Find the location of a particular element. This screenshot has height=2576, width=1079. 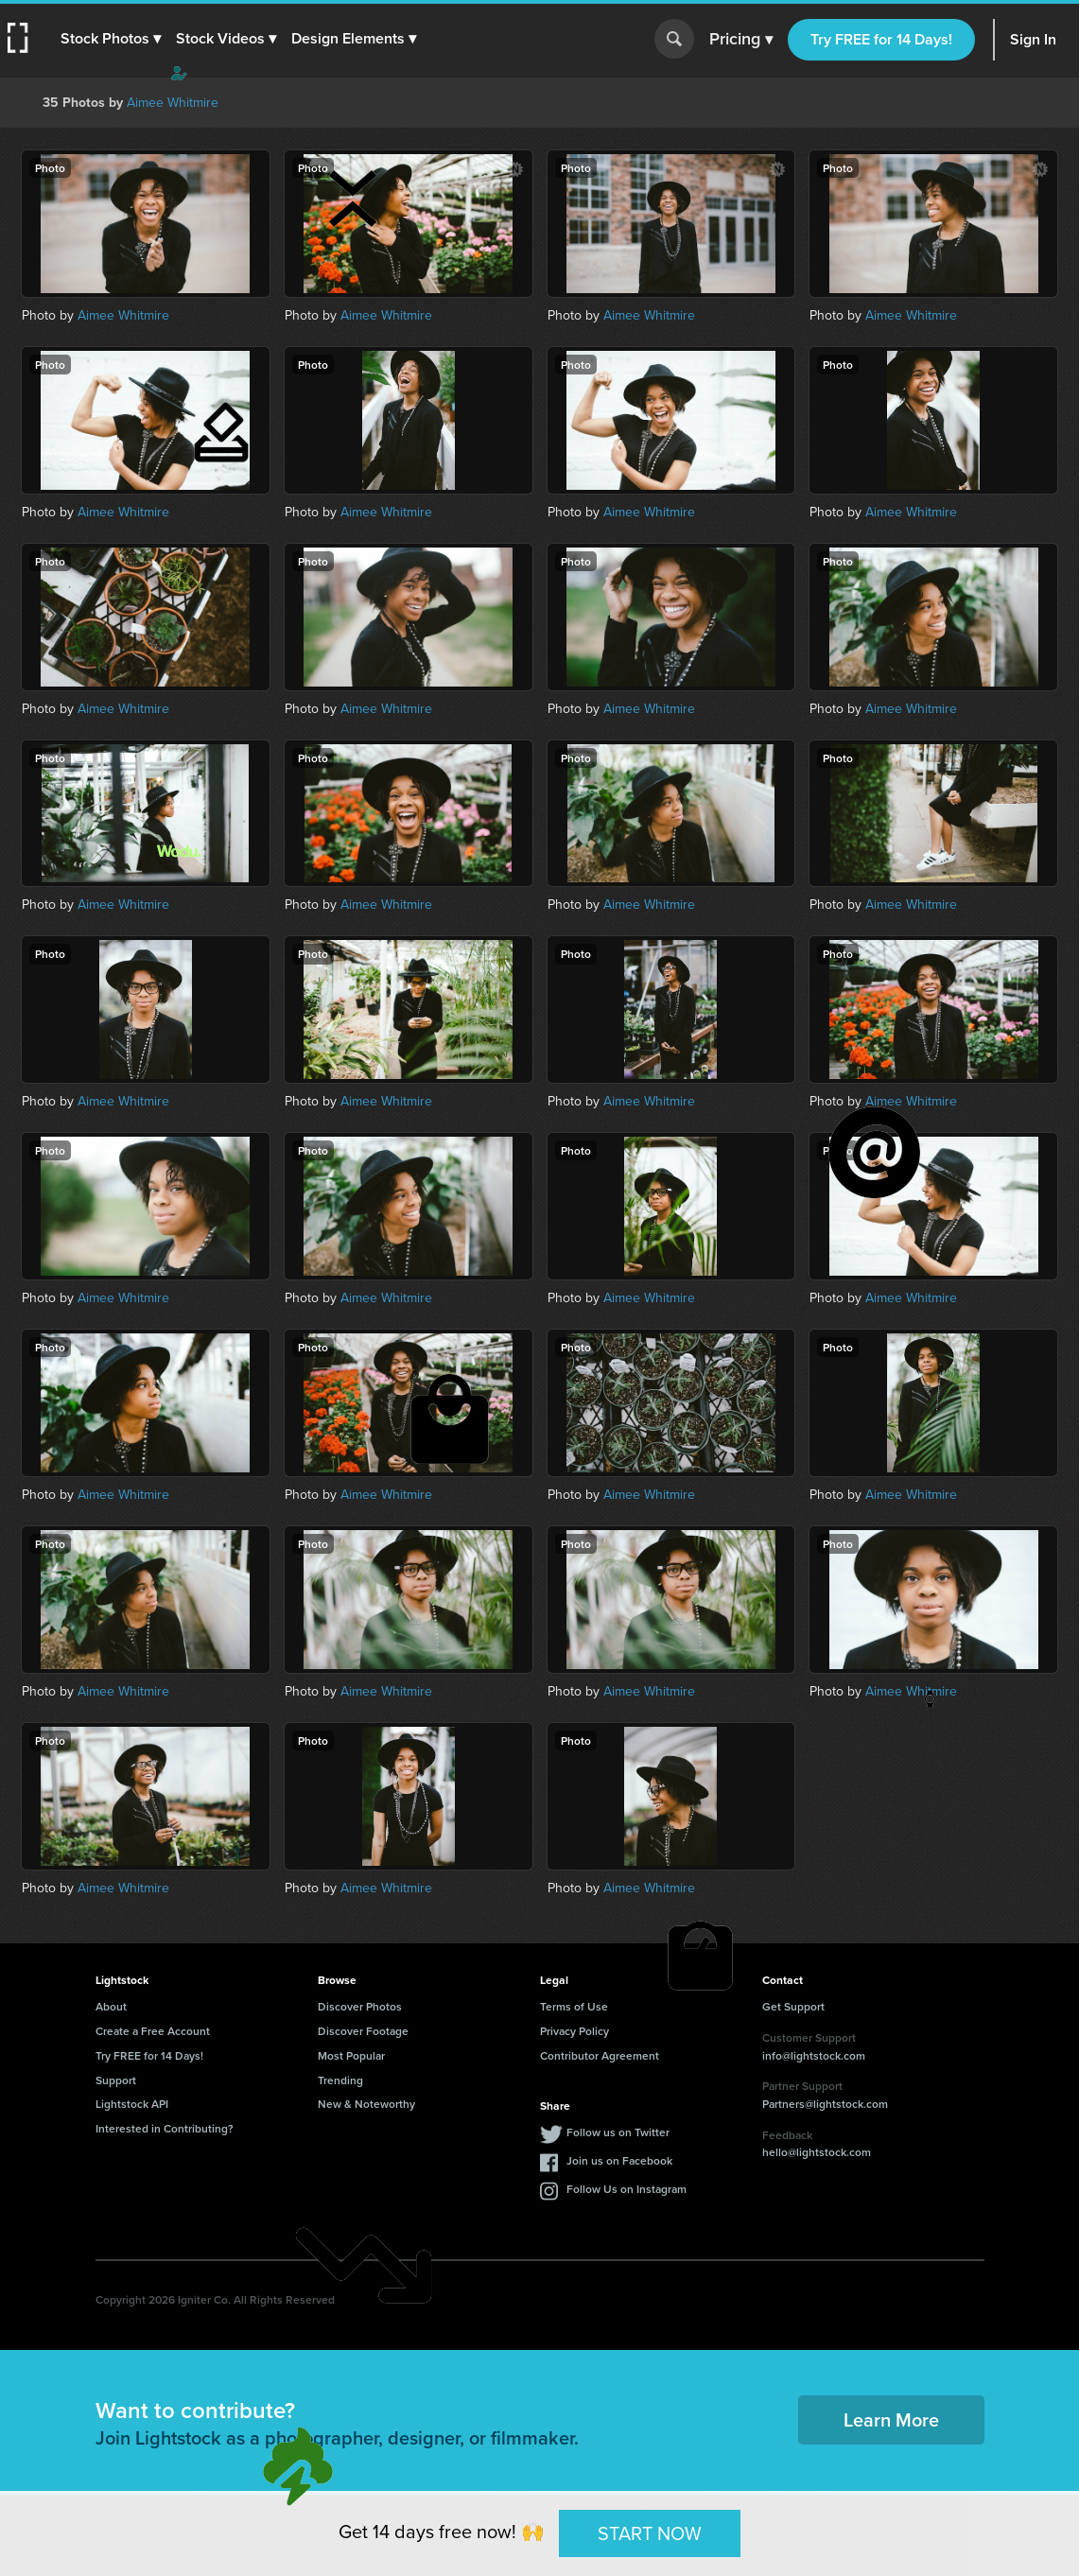

access email or contact options is located at coordinates (874, 1152).